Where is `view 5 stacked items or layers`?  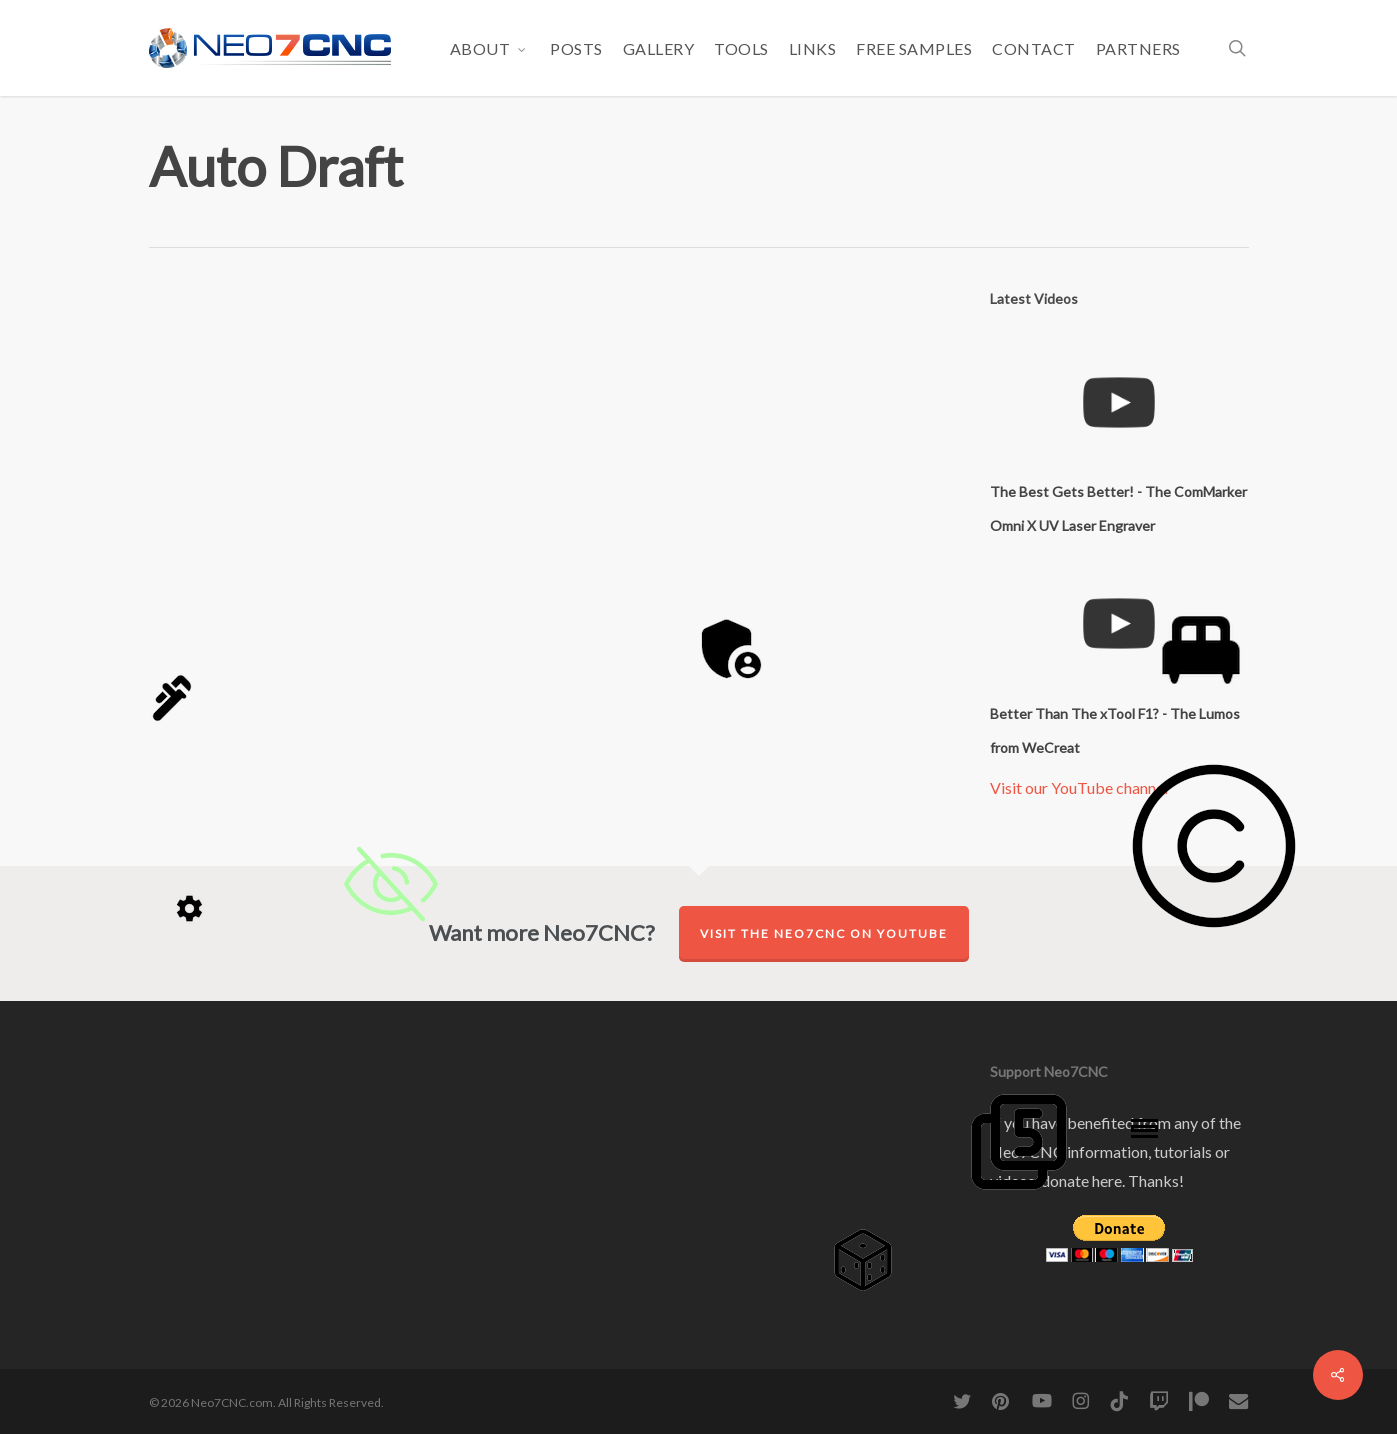 view 5 stacked items or layers is located at coordinates (1019, 1142).